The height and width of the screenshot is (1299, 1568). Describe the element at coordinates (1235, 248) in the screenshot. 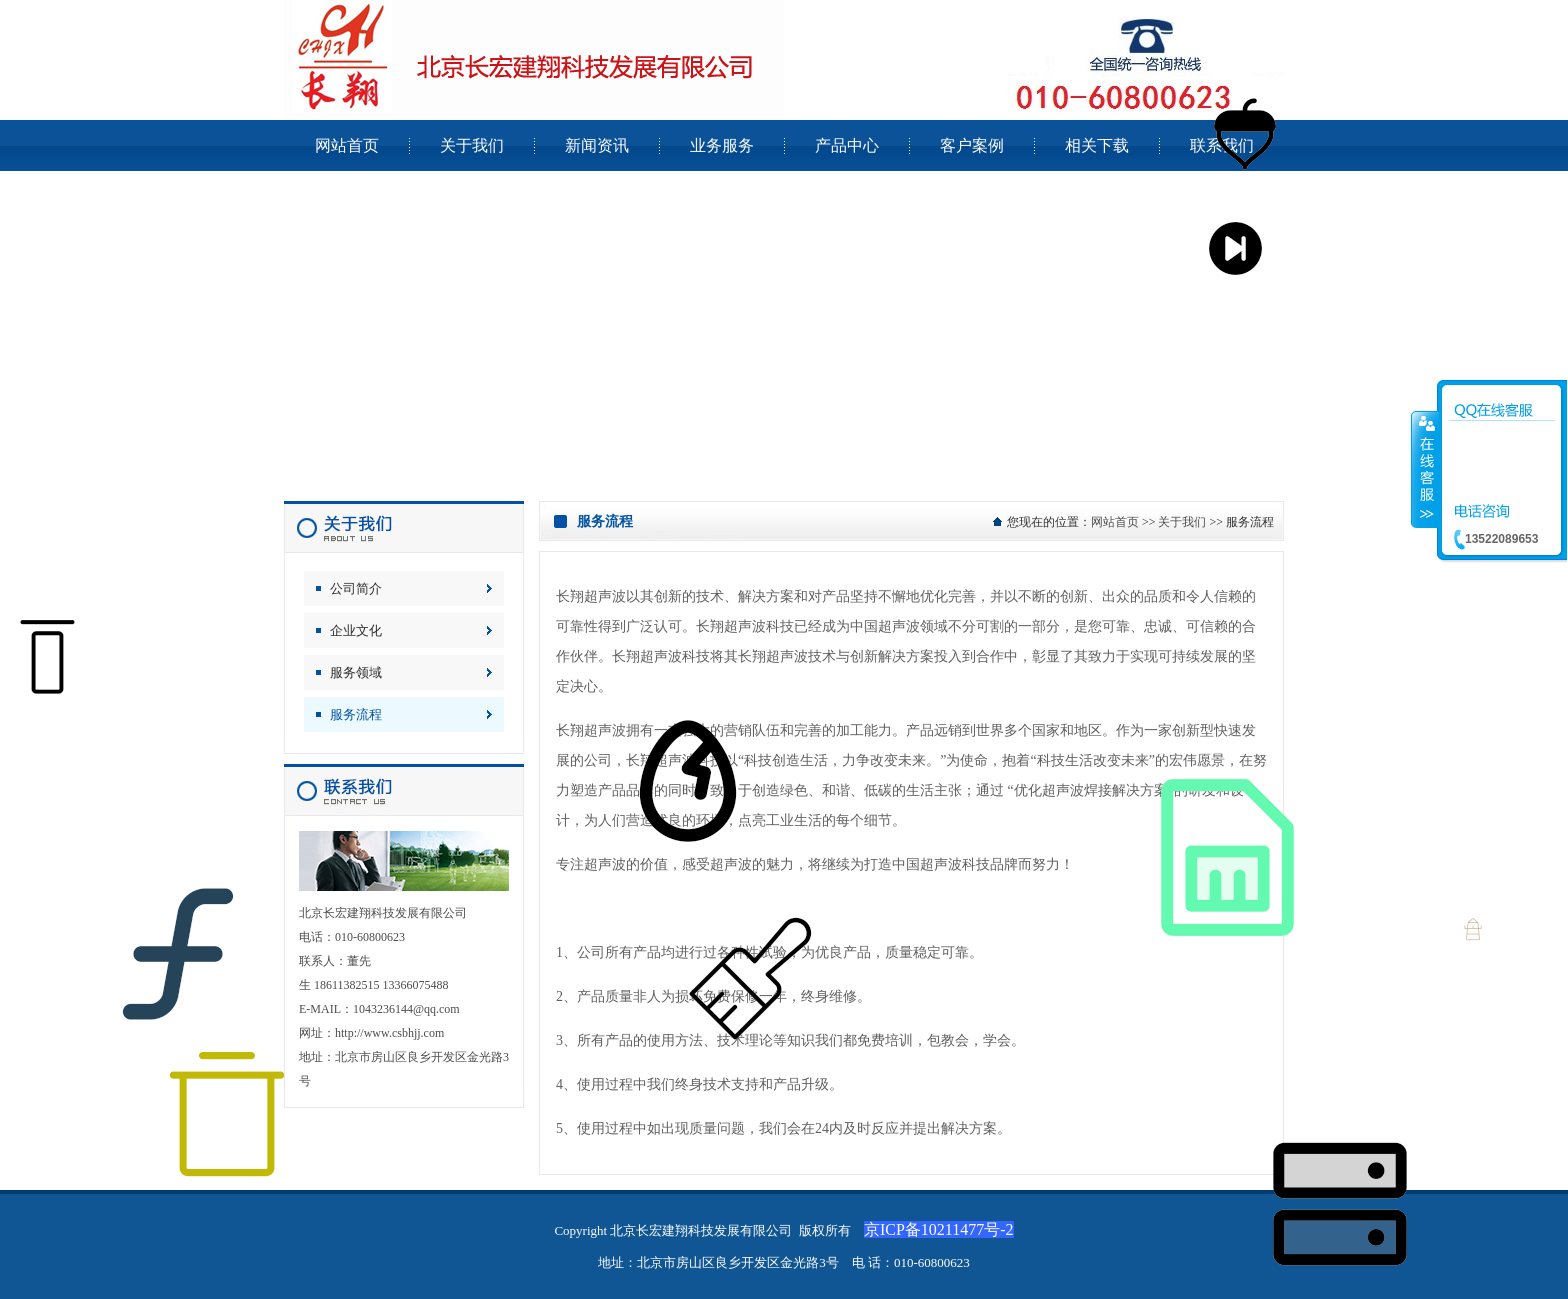

I see `skip to the next track` at that location.